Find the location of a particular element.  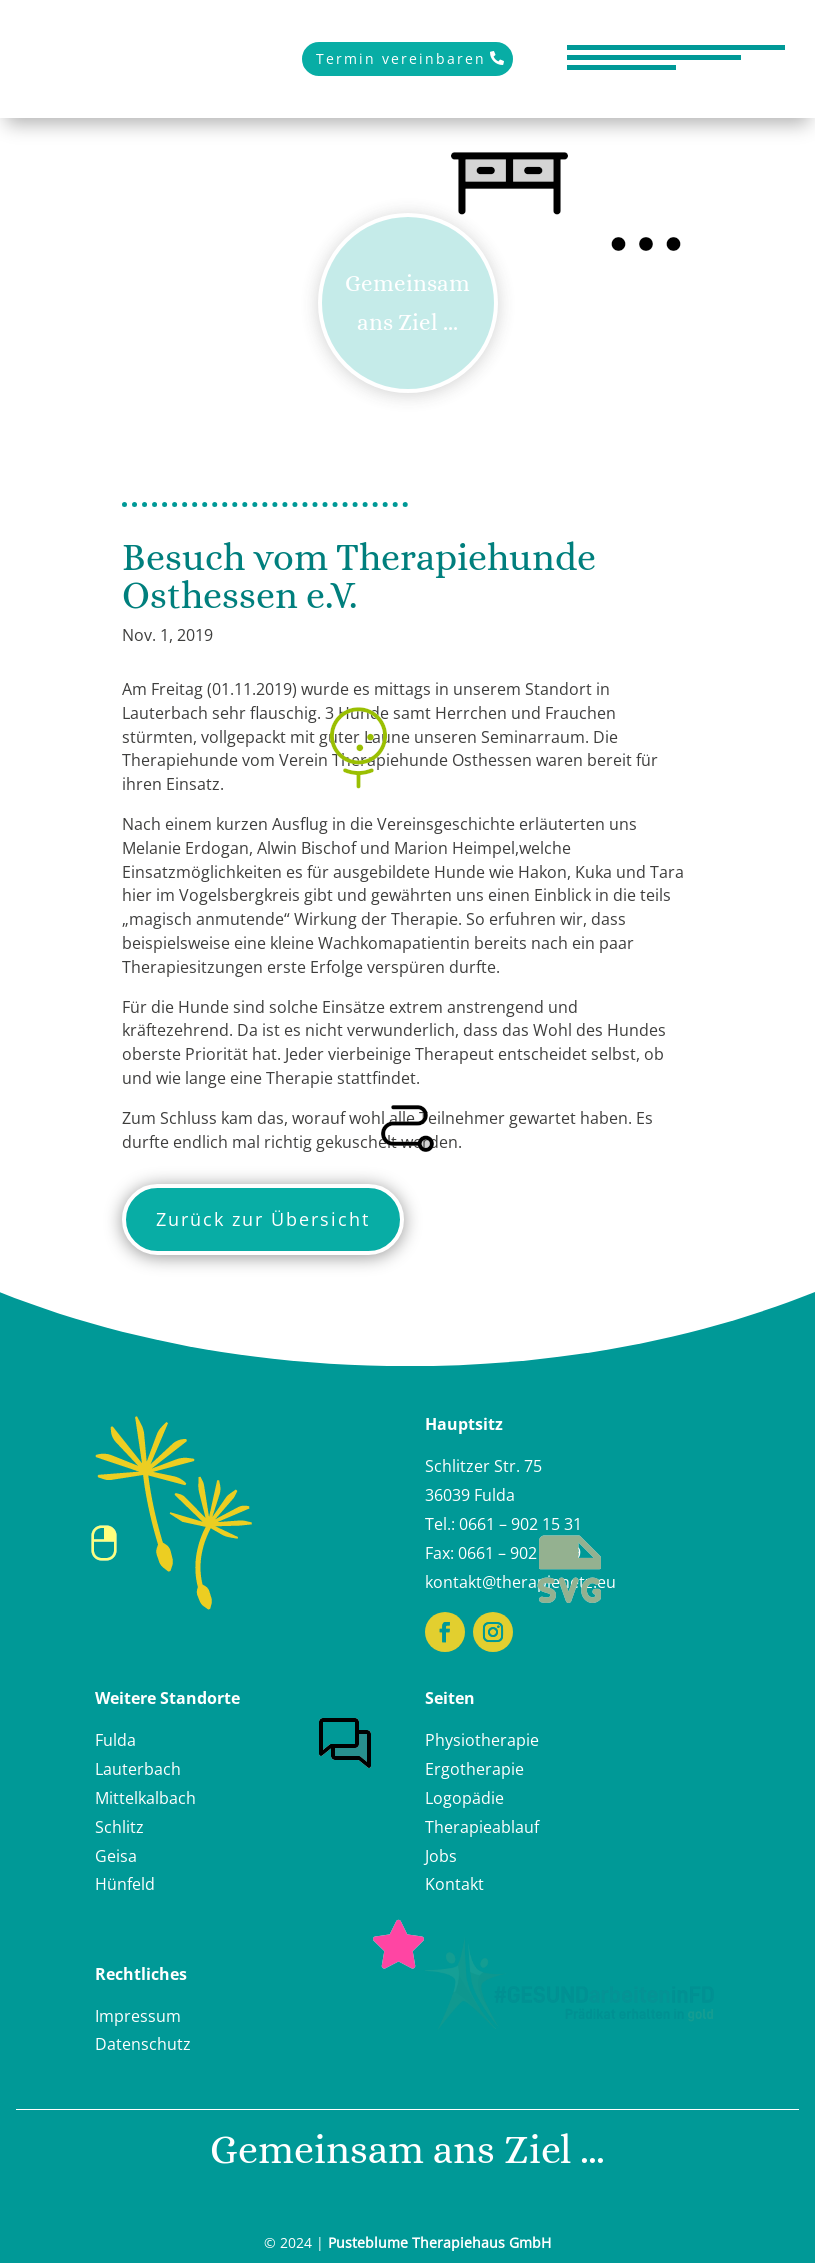

indicates a favorited or starred item is located at coordinates (398, 1946).